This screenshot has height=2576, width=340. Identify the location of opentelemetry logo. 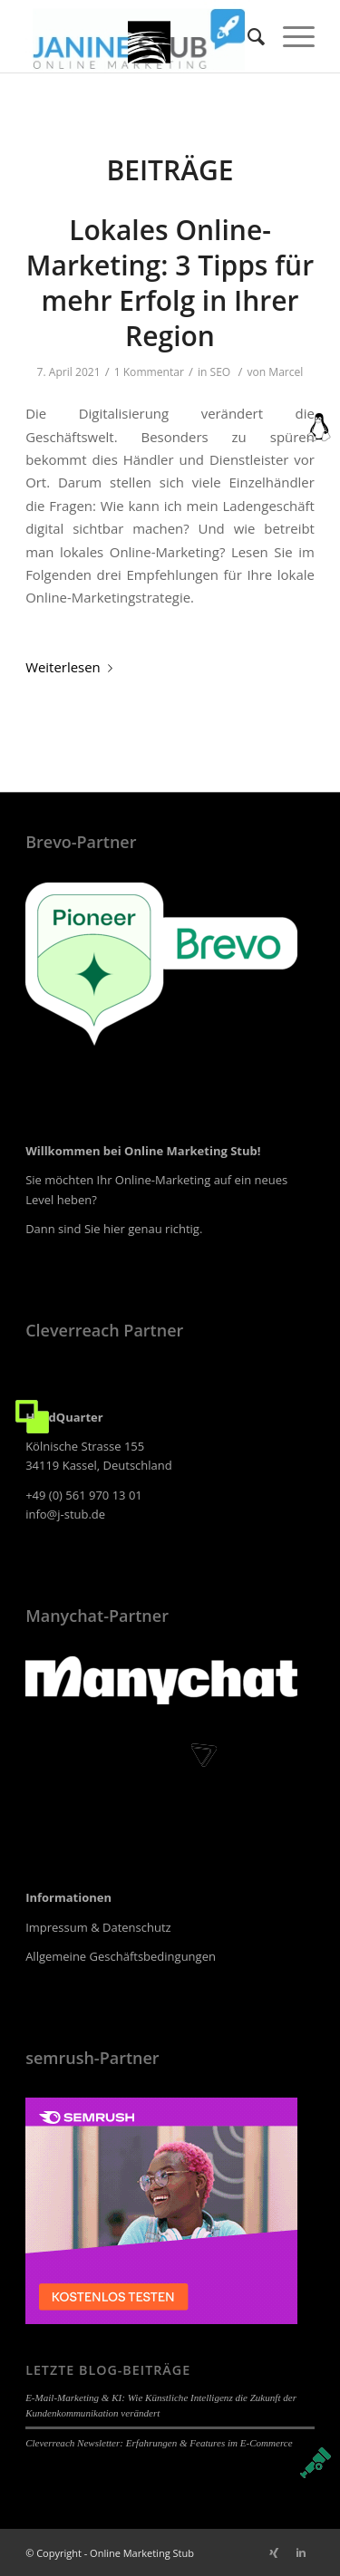
(316, 2463).